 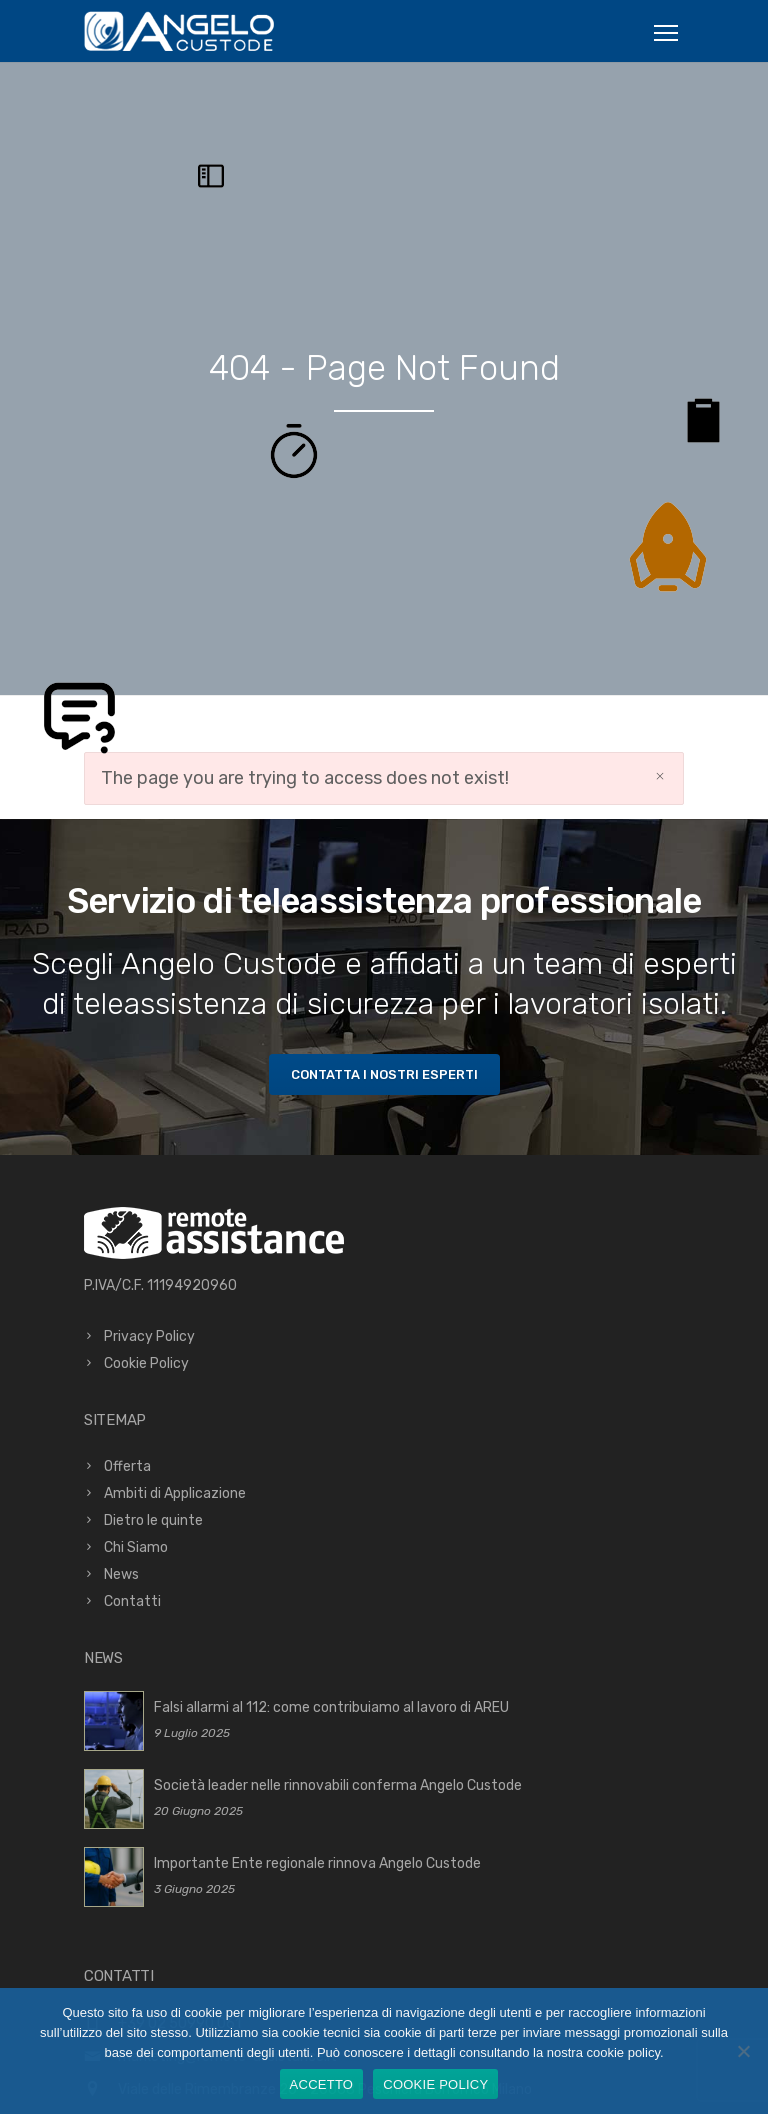 What do you see at coordinates (668, 550) in the screenshot?
I see `launch or deploy an application` at bounding box center [668, 550].